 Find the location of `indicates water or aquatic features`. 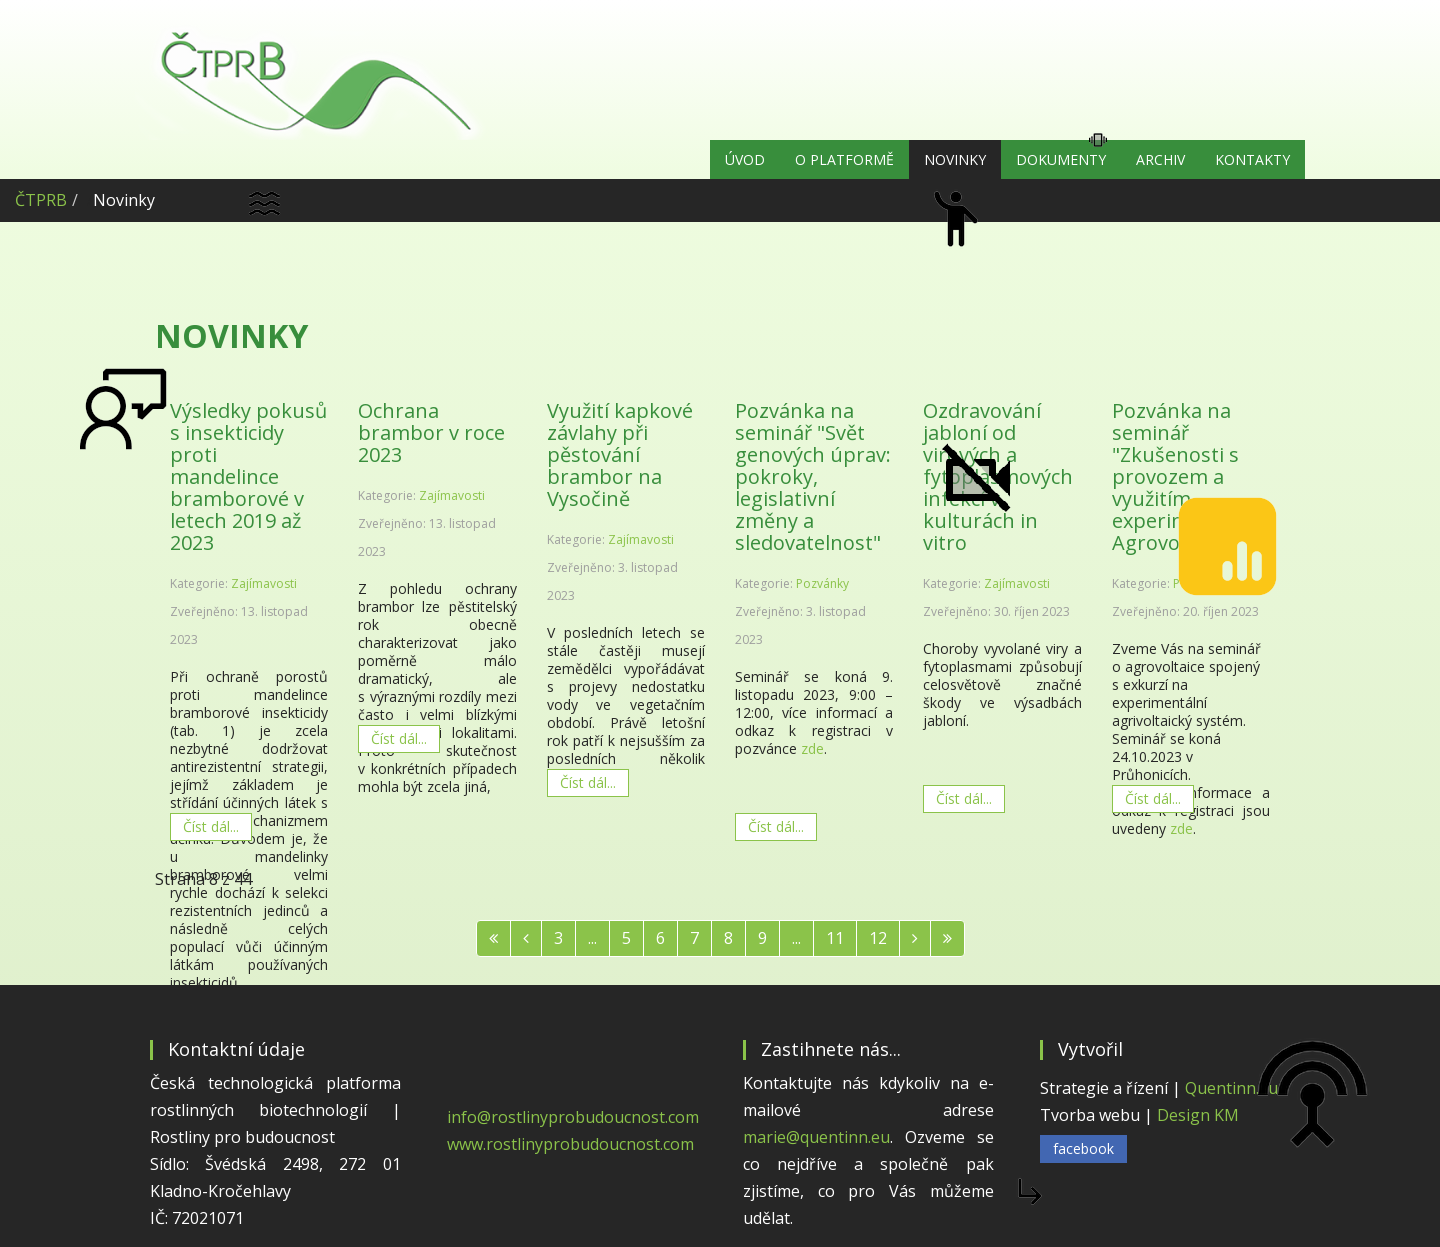

indicates water or aquatic features is located at coordinates (264, 203).